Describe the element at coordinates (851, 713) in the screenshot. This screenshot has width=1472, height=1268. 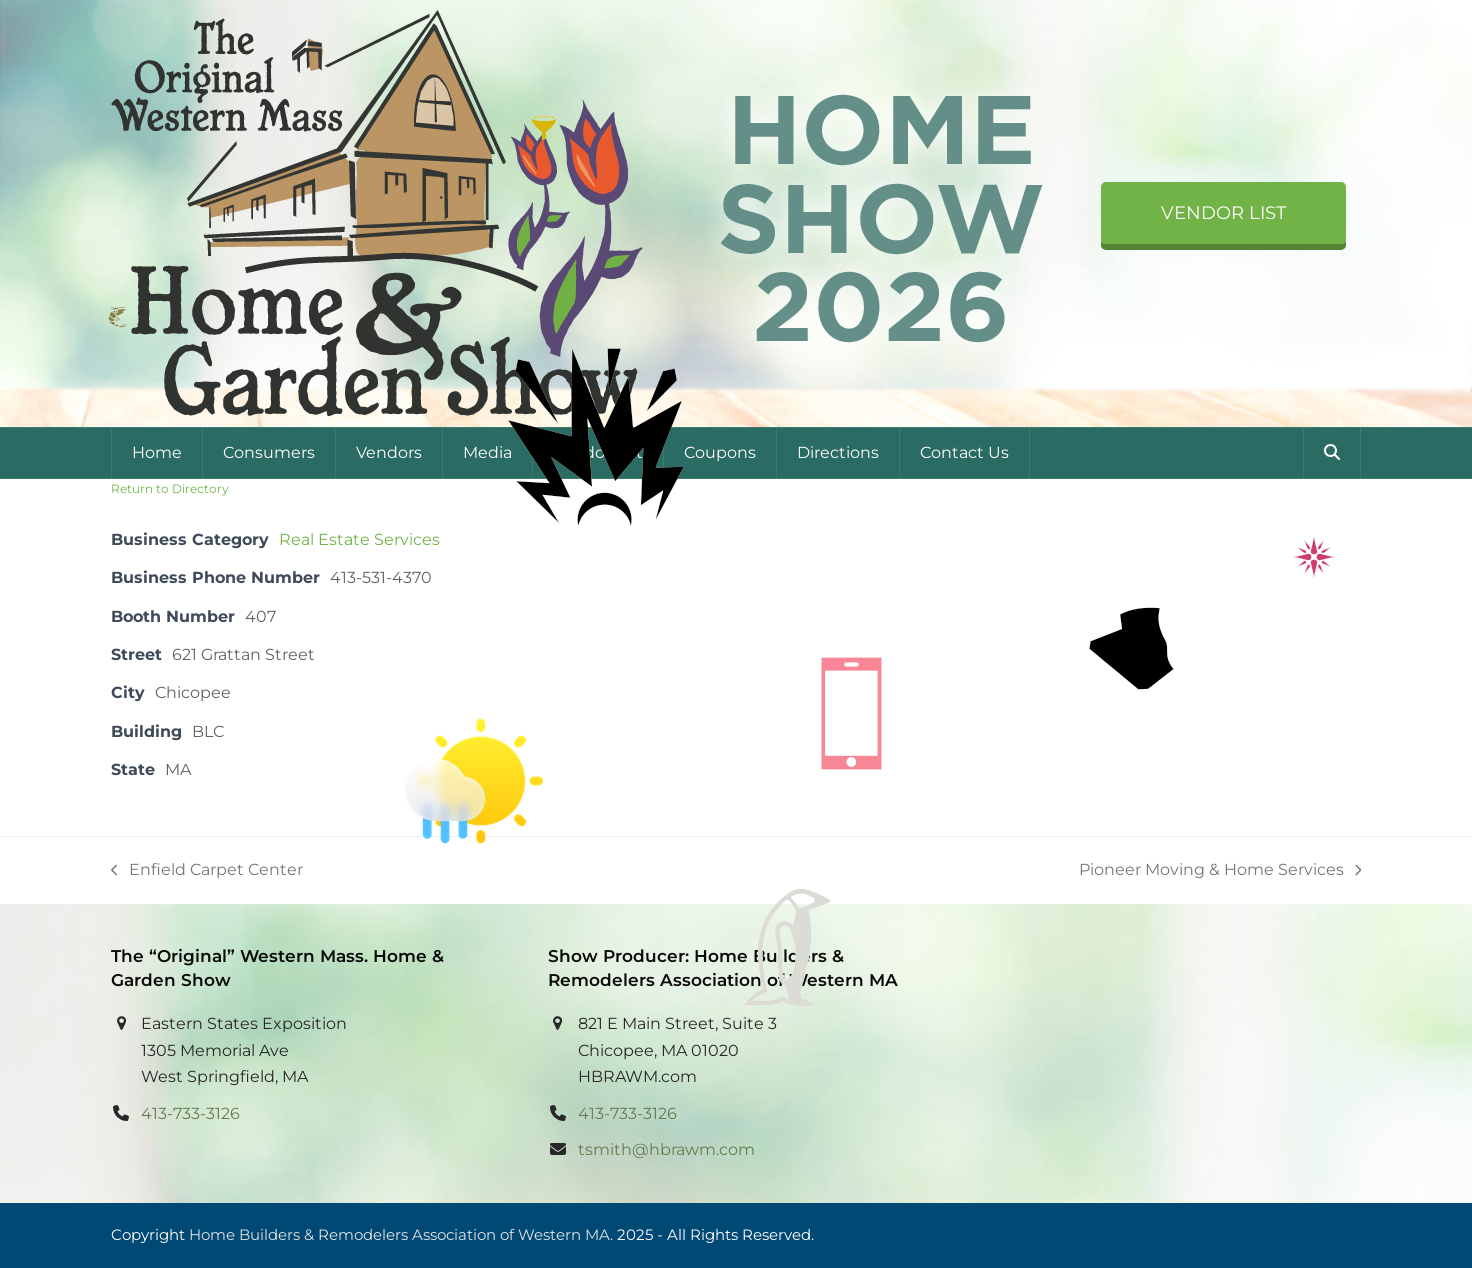
I see `access mobile device settings` at that location.